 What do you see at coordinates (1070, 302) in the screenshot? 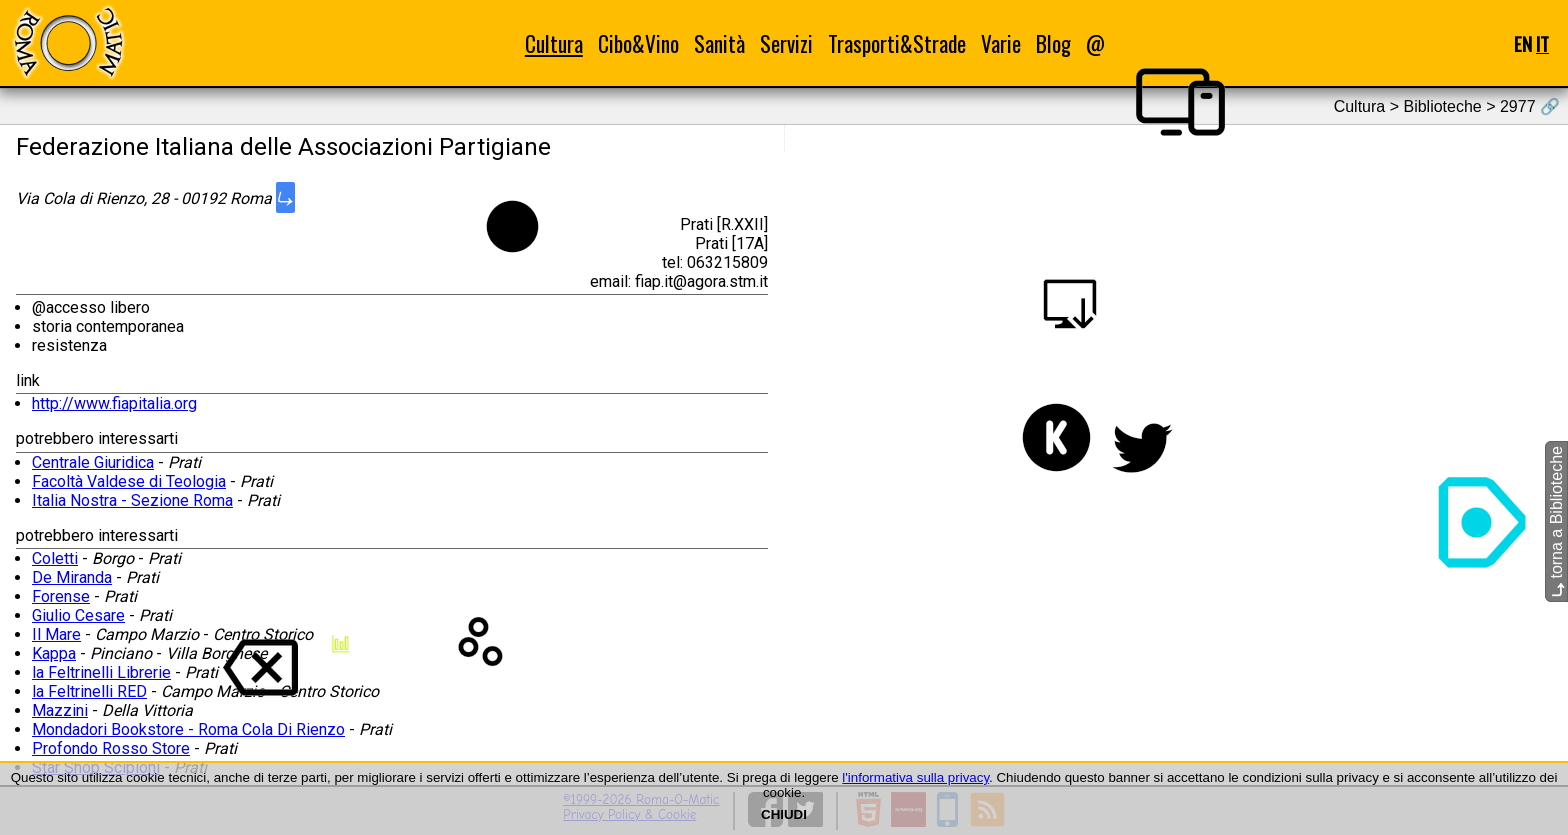
I see `download file to desktop` at bounding box center [1070, 302].